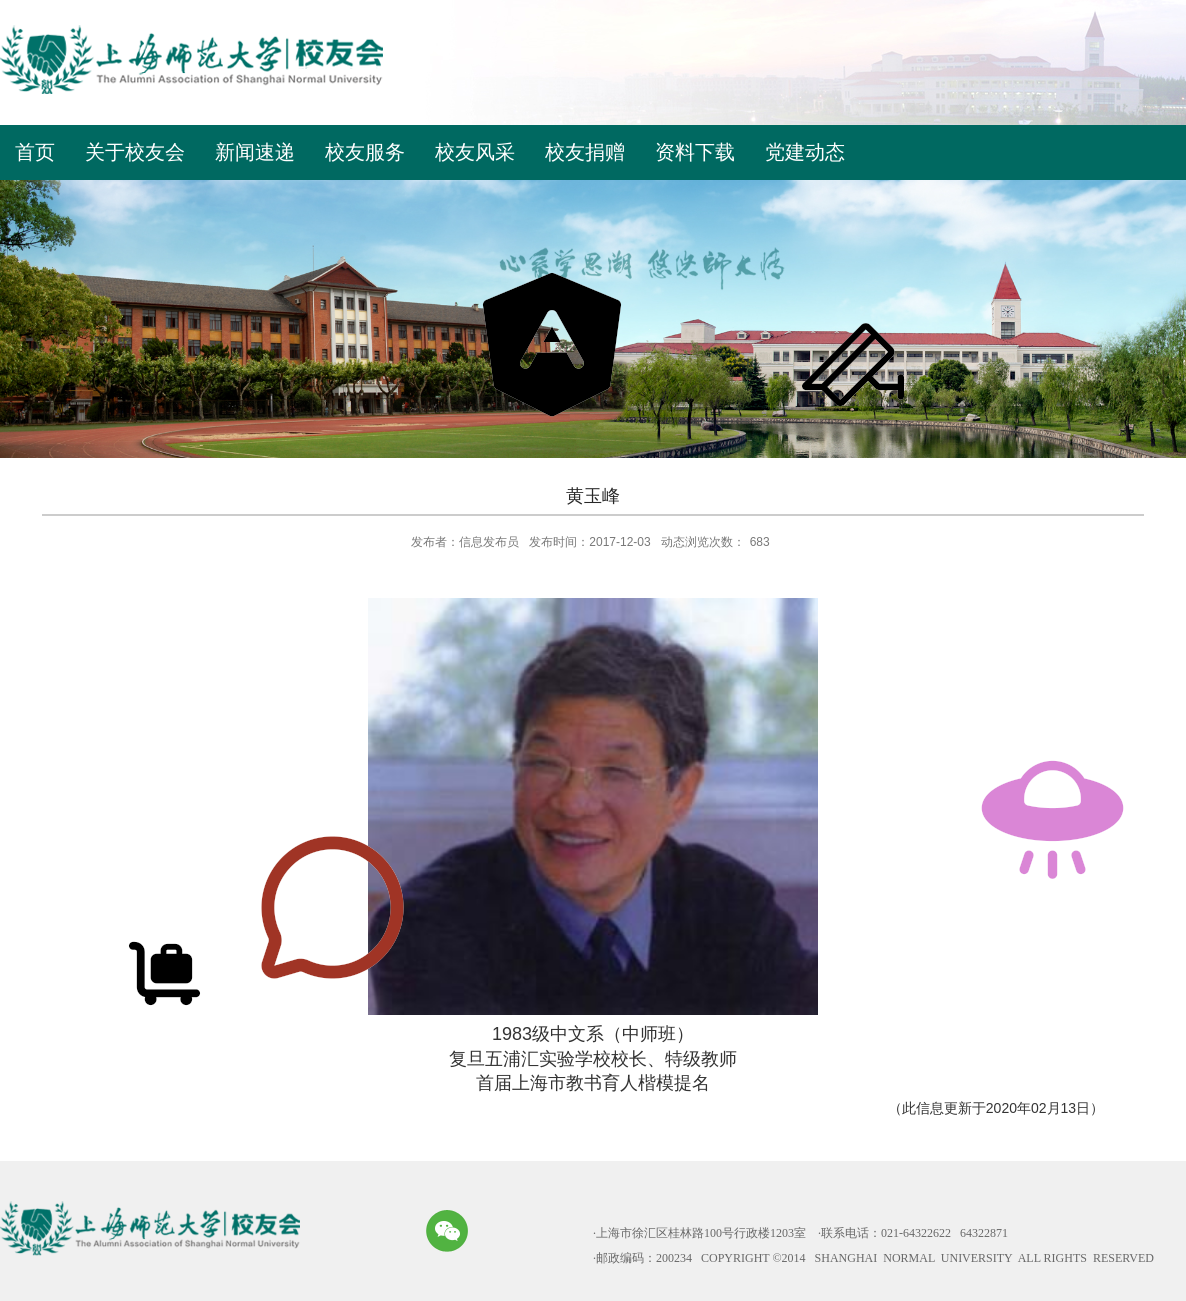 The height and width of the screenshot is (1301, 1186). What do you see at coordinates (853, 371) in the screenshot?
I see `access security camera settings` at bounding box center [853, 371].